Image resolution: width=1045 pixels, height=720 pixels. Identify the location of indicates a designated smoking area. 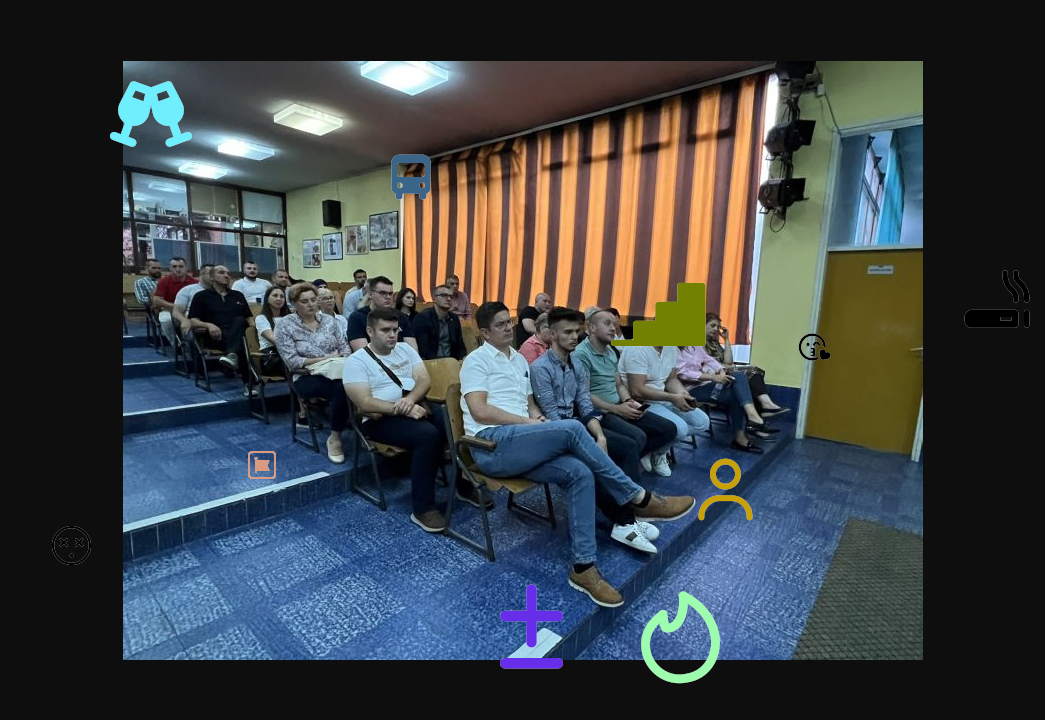
(997, 299).